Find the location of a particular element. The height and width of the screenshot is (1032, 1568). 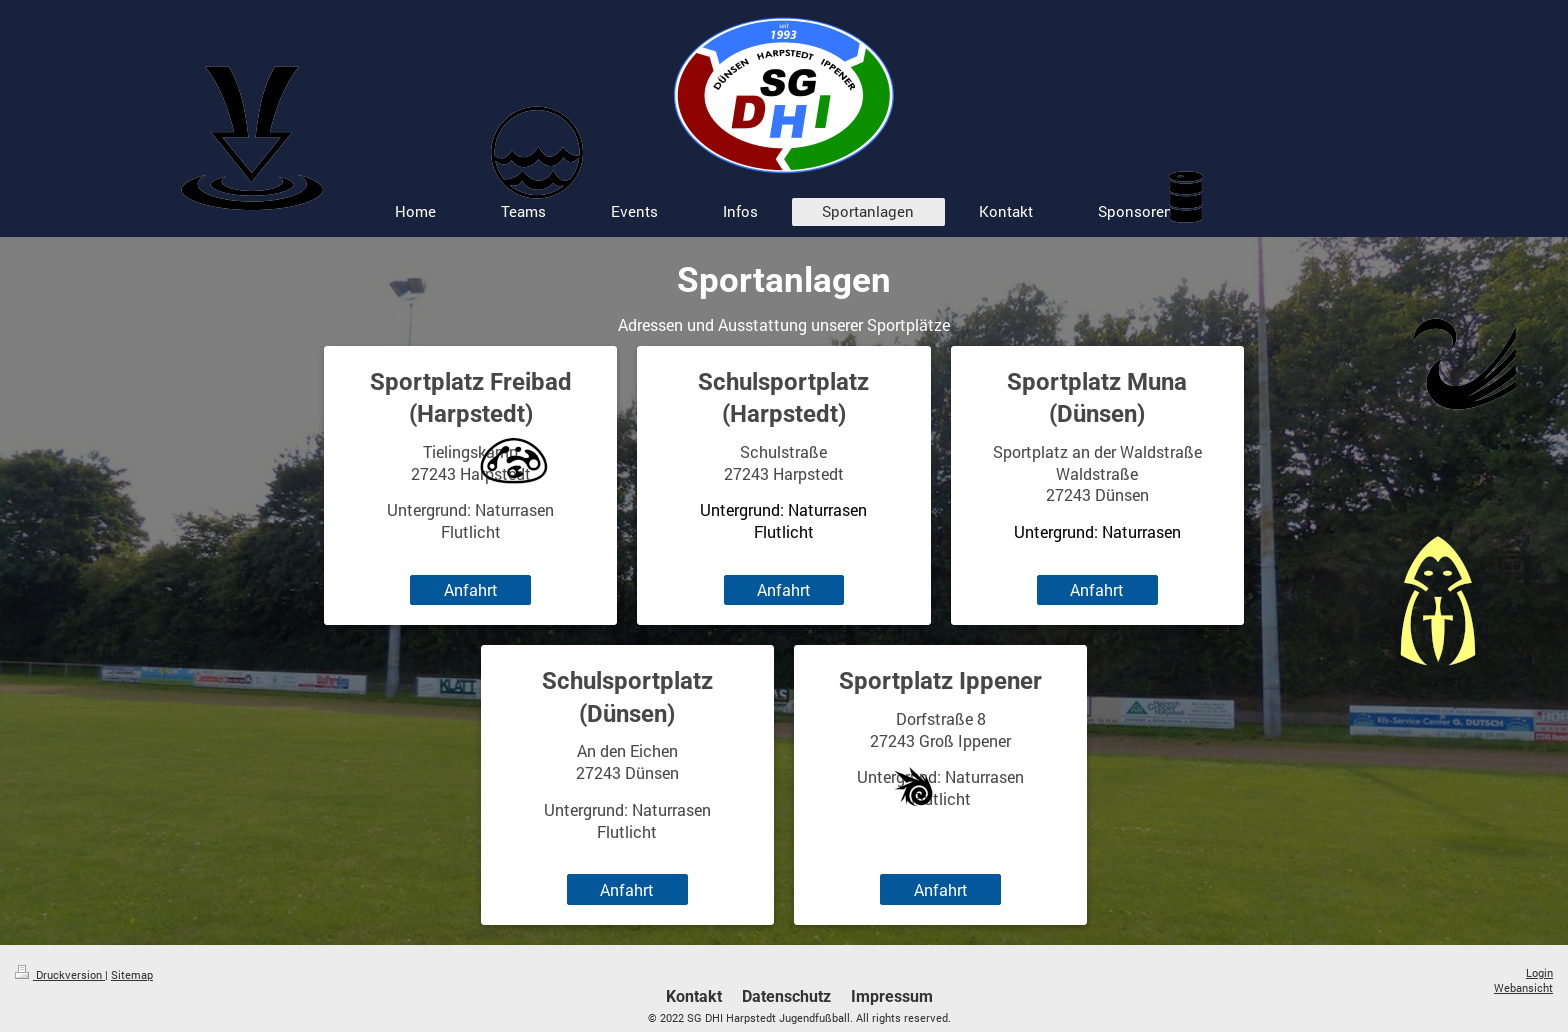

swan or bird-themed game element is located at coordinates (1465, 359).